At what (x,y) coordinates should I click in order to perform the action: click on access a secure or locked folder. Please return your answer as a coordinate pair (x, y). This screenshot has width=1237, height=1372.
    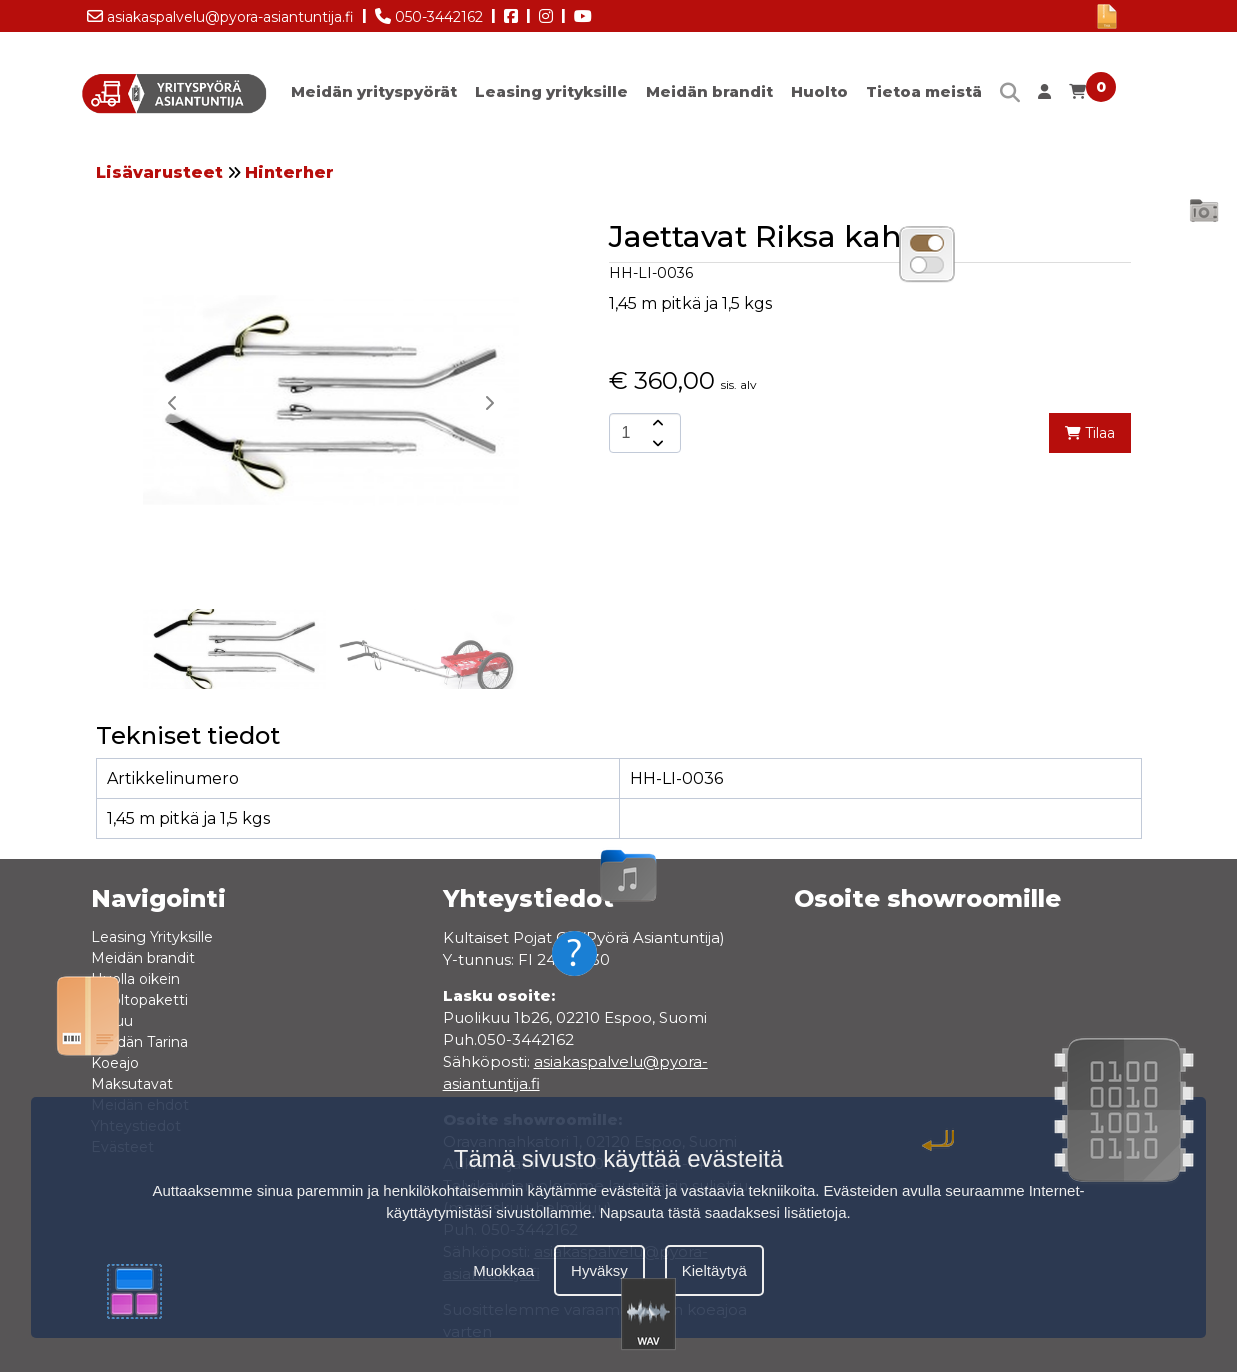
    Looking at the image, I should click on (1204, 211).